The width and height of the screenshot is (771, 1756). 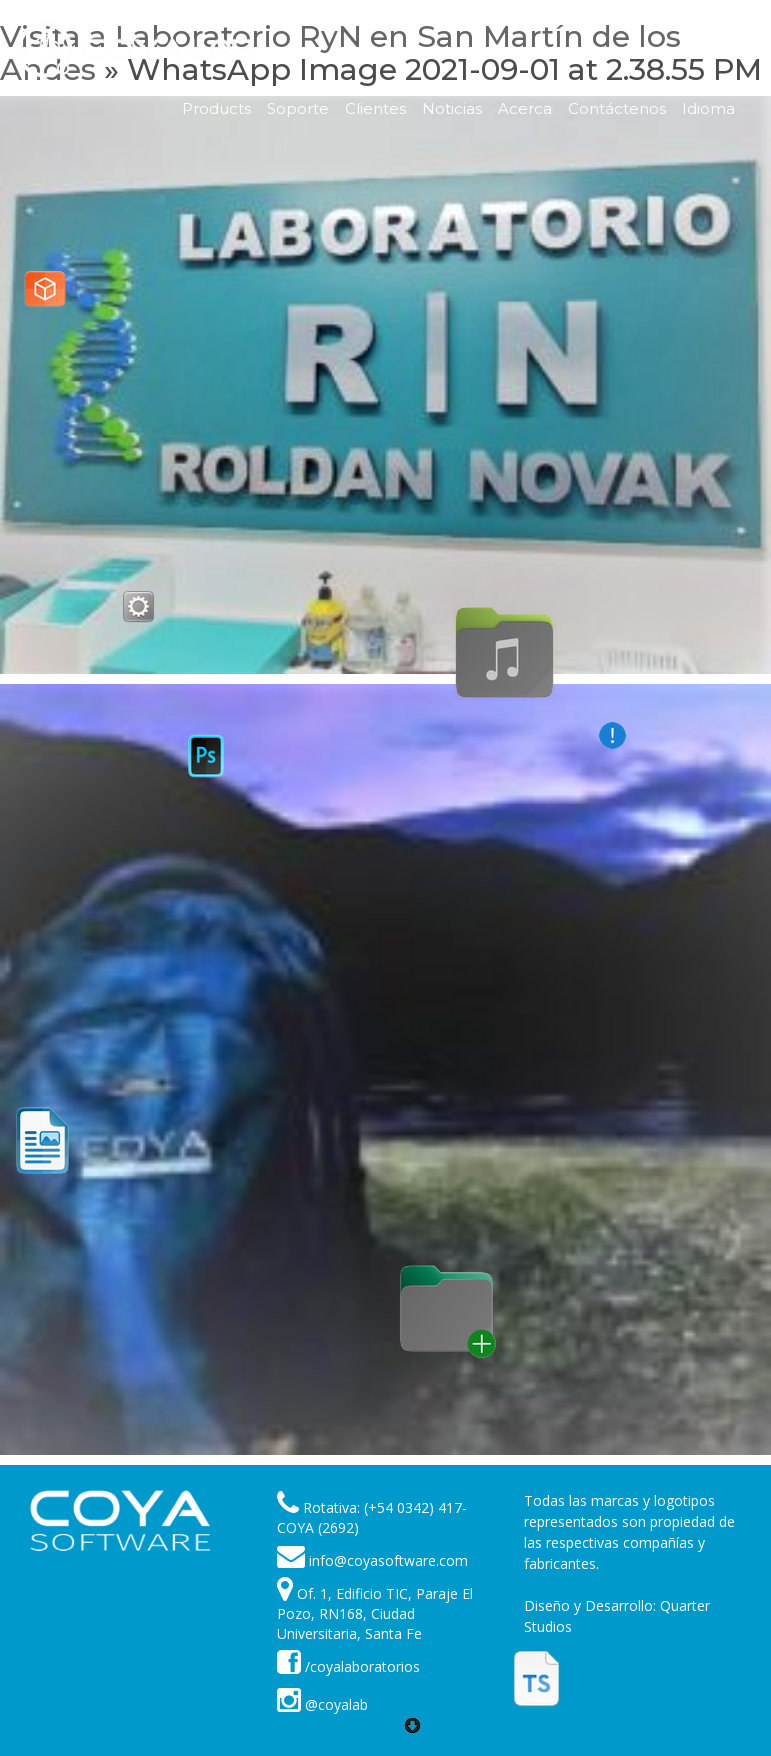 What do you see at coordinates (206, 756) in the screenshot?
I see `adobe photoshop file type indicator` at bounding box center [206, 756].